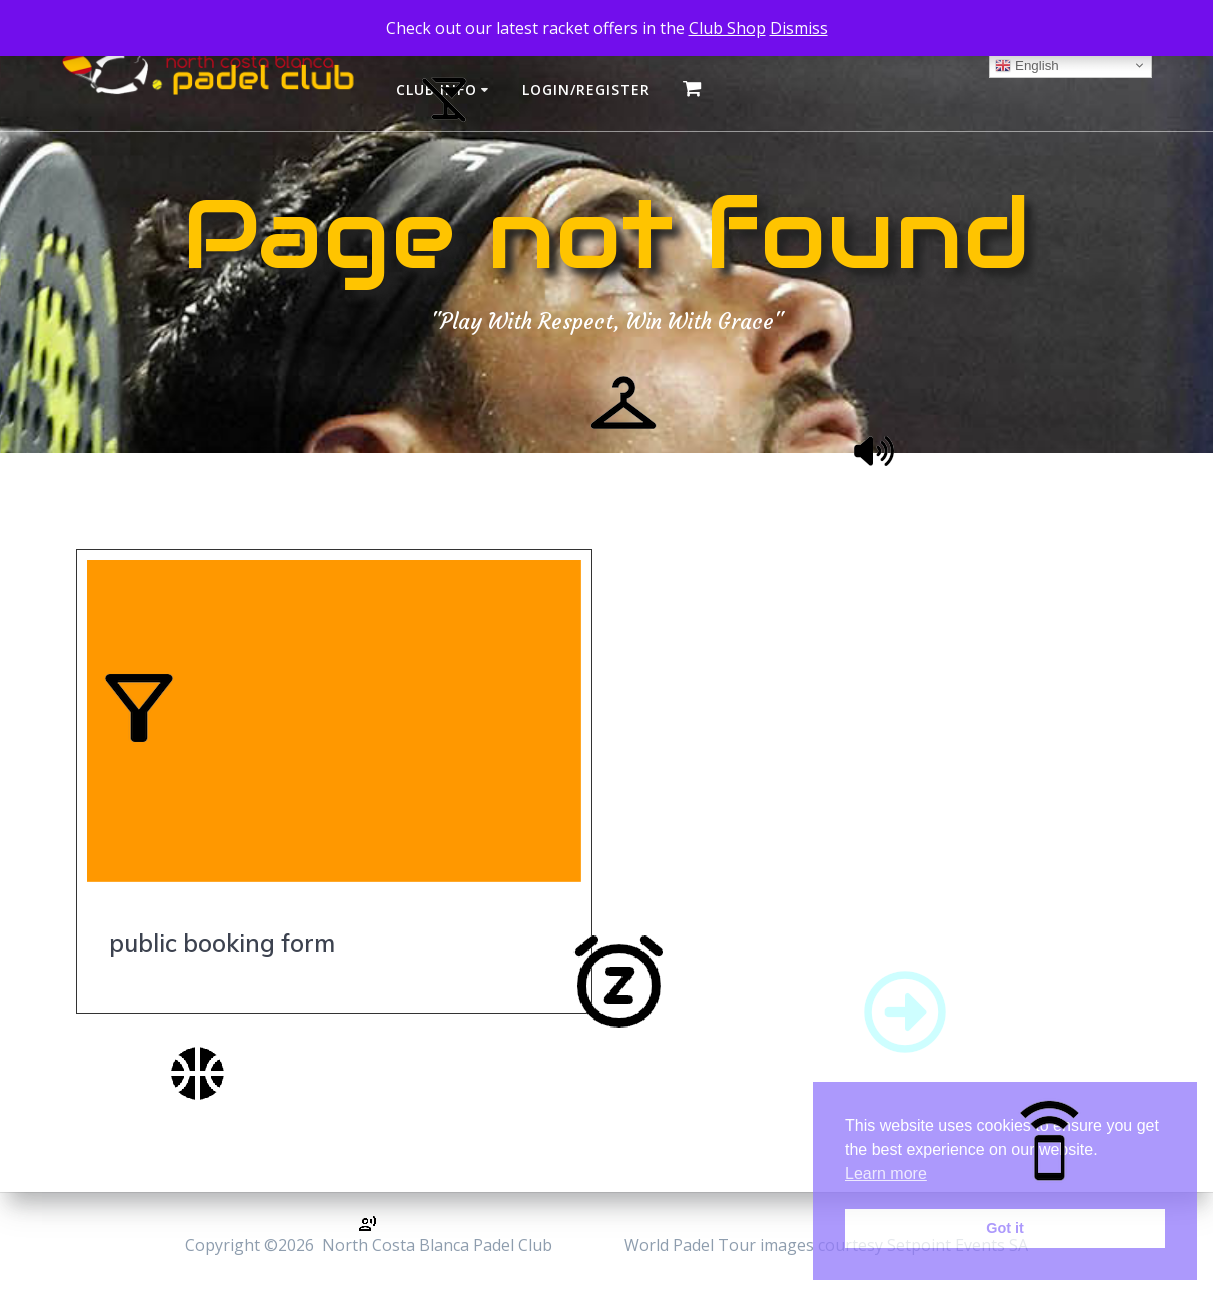 This screenshot has height=1296, width=1213. What do you see at coordinates (1049, 1142) in the screenshot?
I see `enable speakerphone mode during a call` at bounding box center [1049, 1142].